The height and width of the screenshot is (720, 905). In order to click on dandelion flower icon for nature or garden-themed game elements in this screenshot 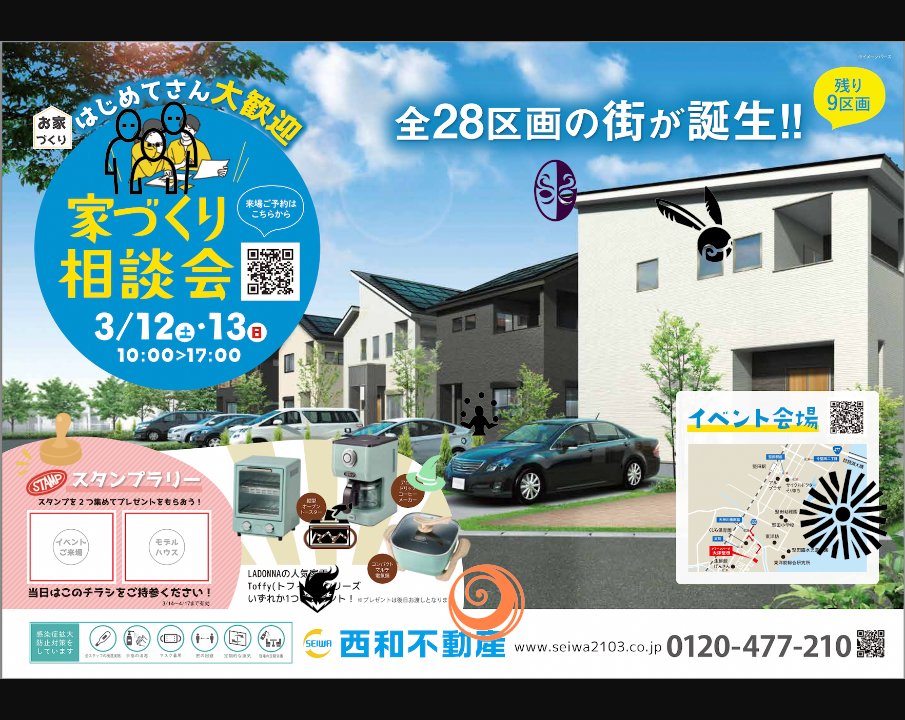, I will do `click(843, 514)`.